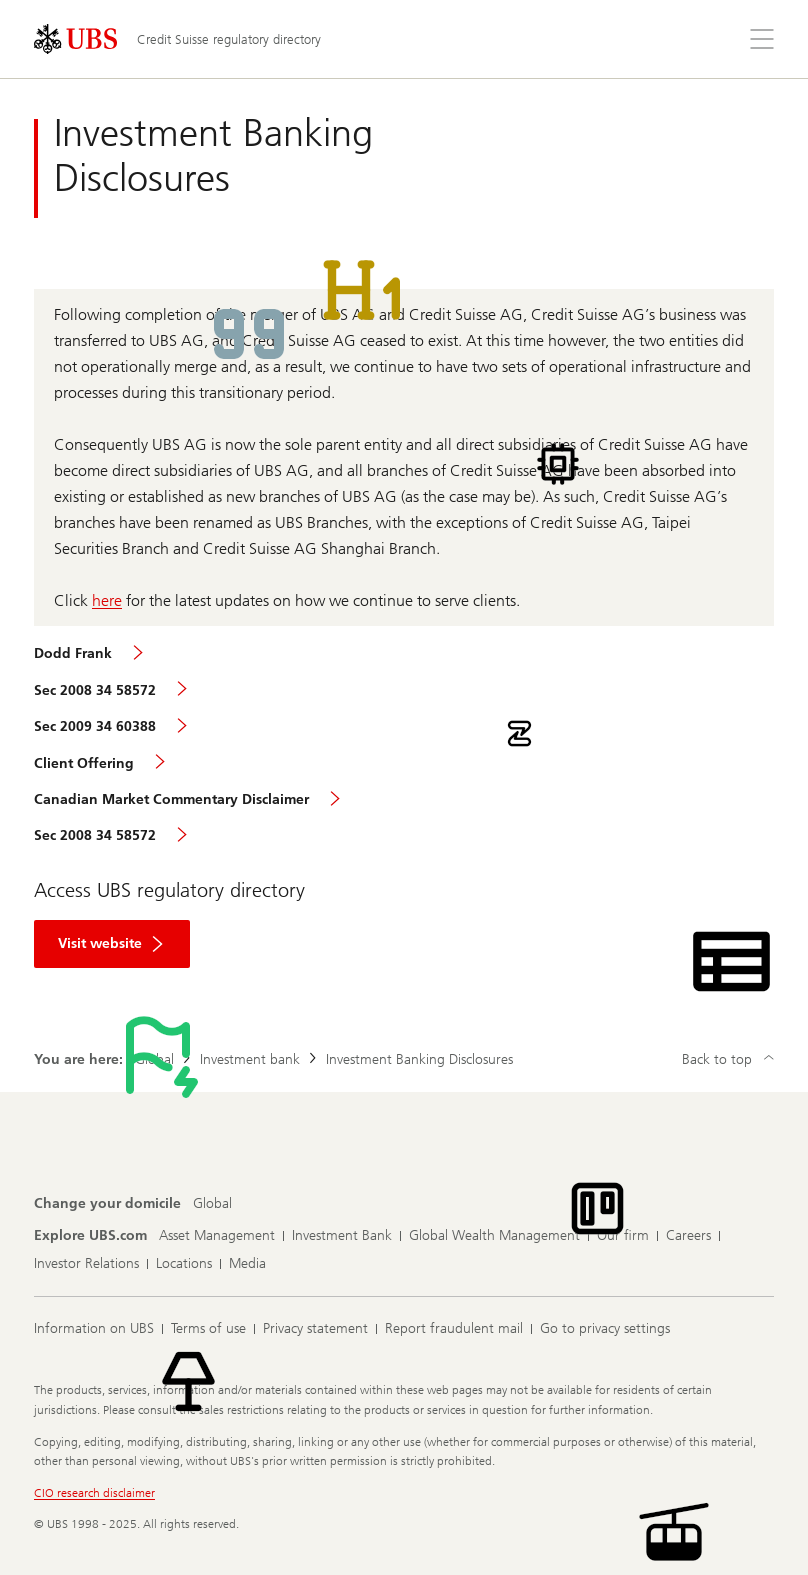 The image size is (808, 1575). I want to click on format text as heading level 1, so click(366, 290).